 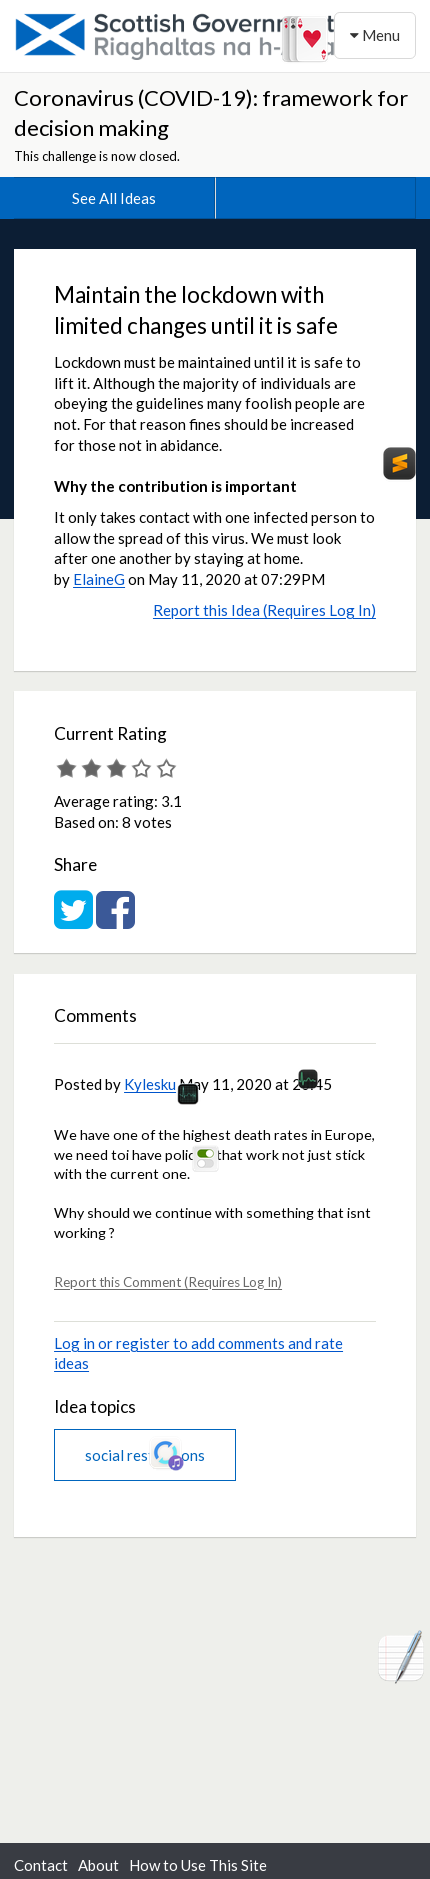 What do you see at coordinates (401, 1658) in the screenshot?
I see `open TextEdit app for basic text editing` at bounding box center [401, 1658].